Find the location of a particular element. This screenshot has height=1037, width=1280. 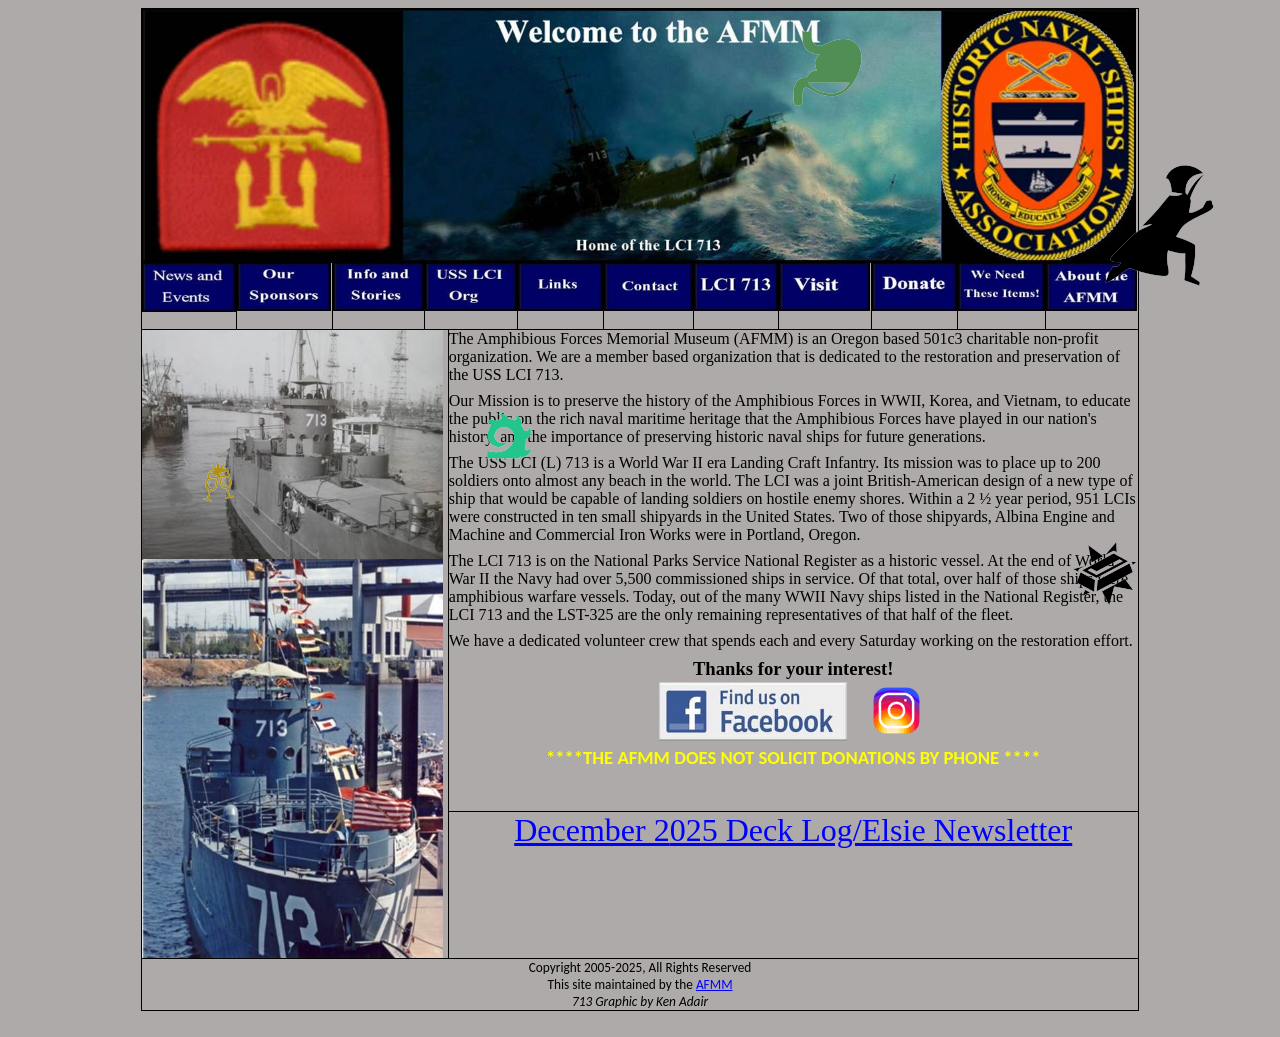

view digestive health information is located at coordinates (827, 67).